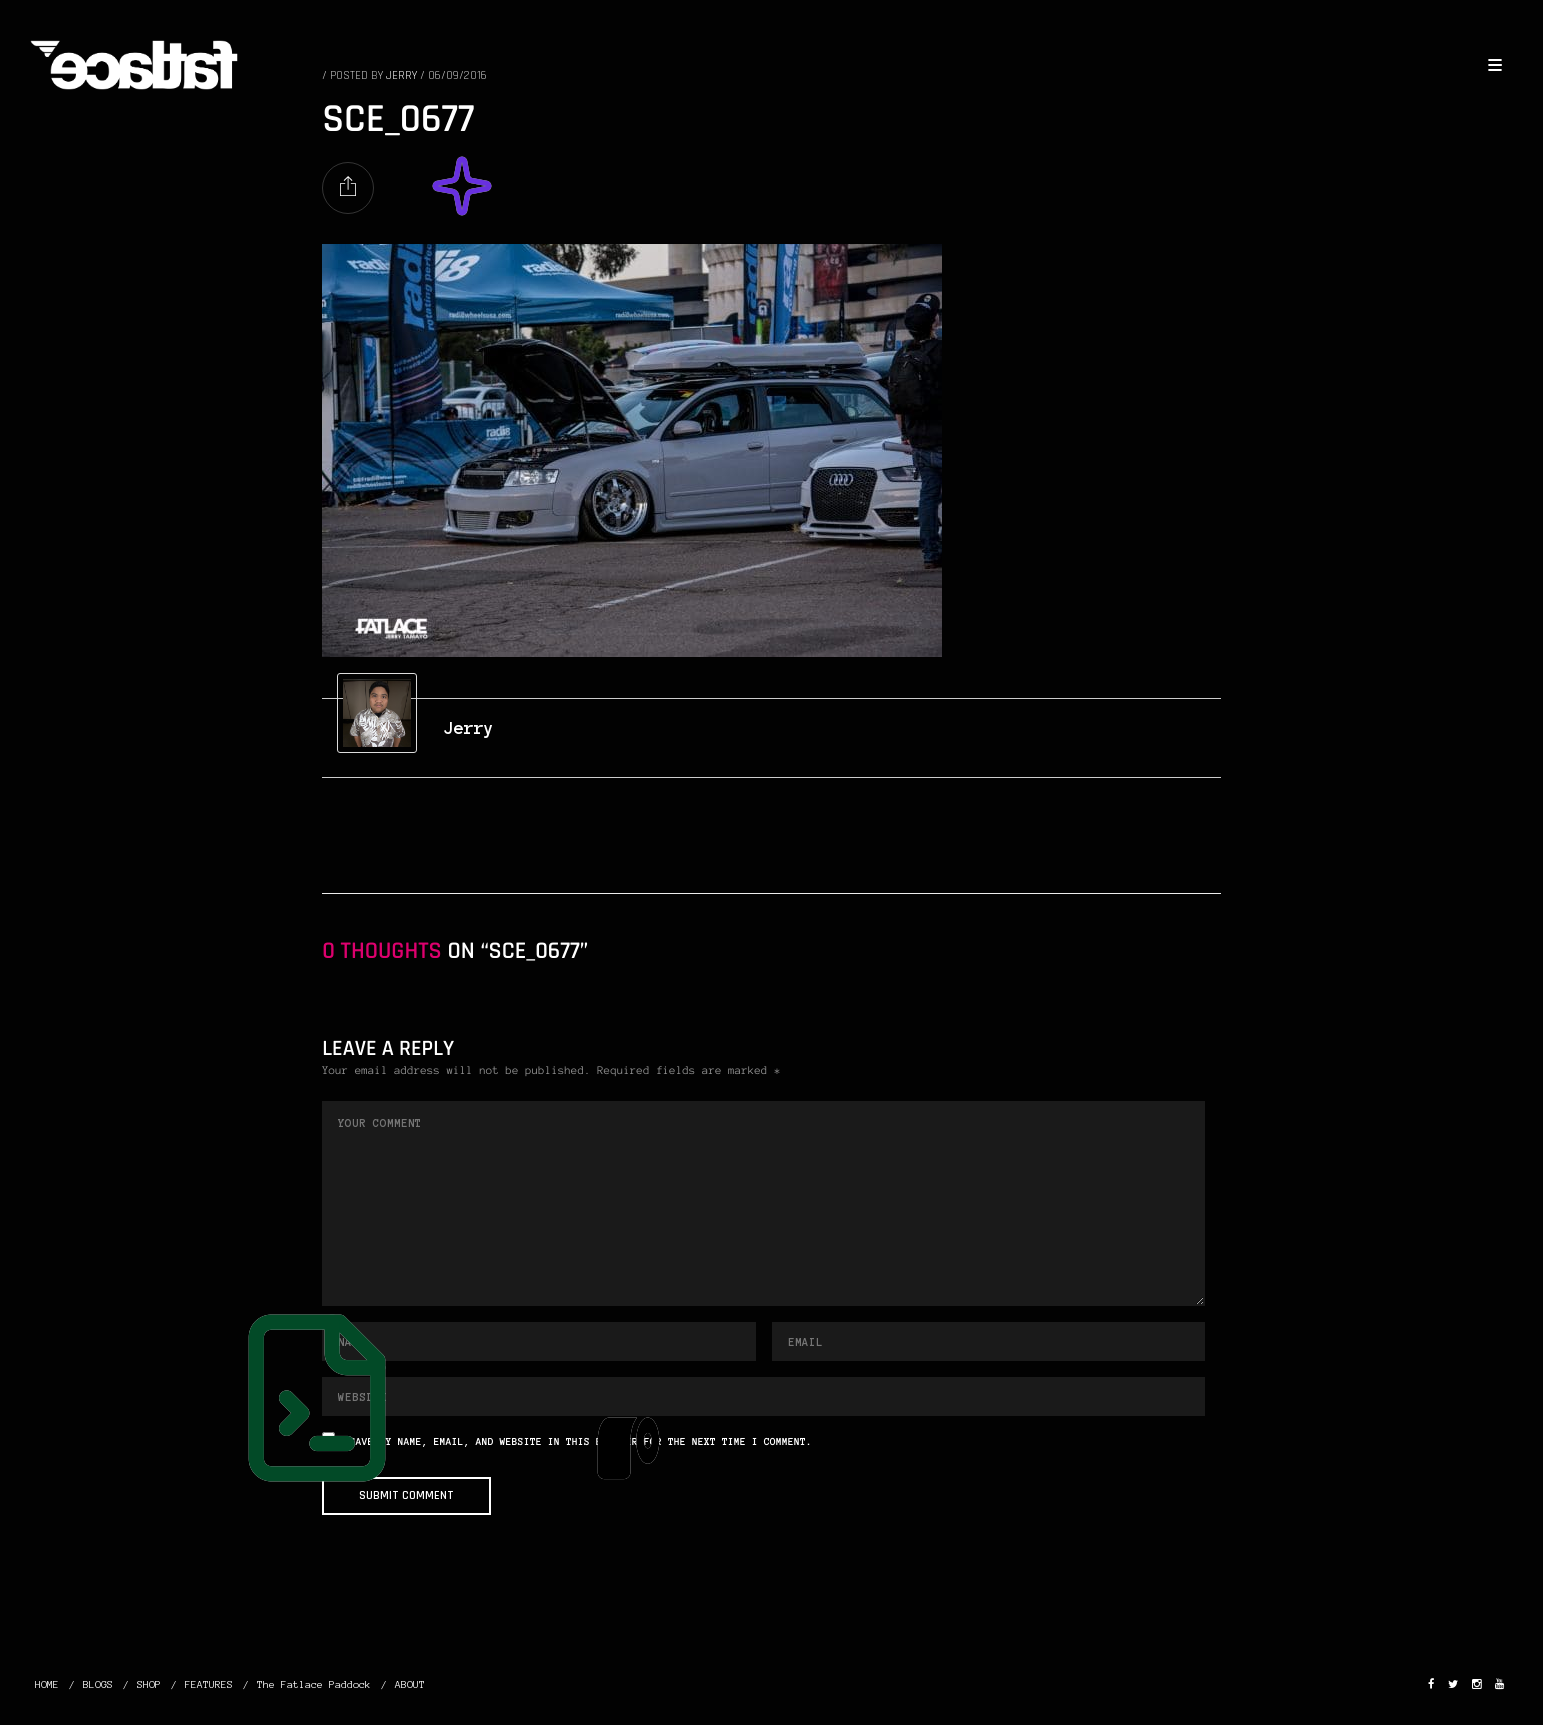 This screenshot has width=1543, height=1725. Describe the element at coordinates (462, 186) in the screenshot. I see `indicates AI-generated or enhanced content` at that location.